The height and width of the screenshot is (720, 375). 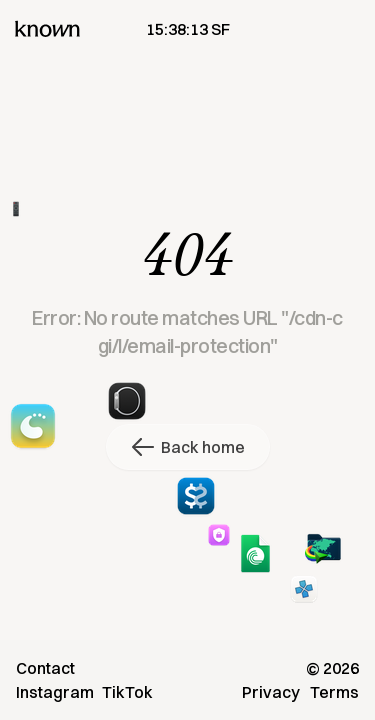 I want to click on open fava, a web interface for beancount accounting, so click(x=196, y=496).